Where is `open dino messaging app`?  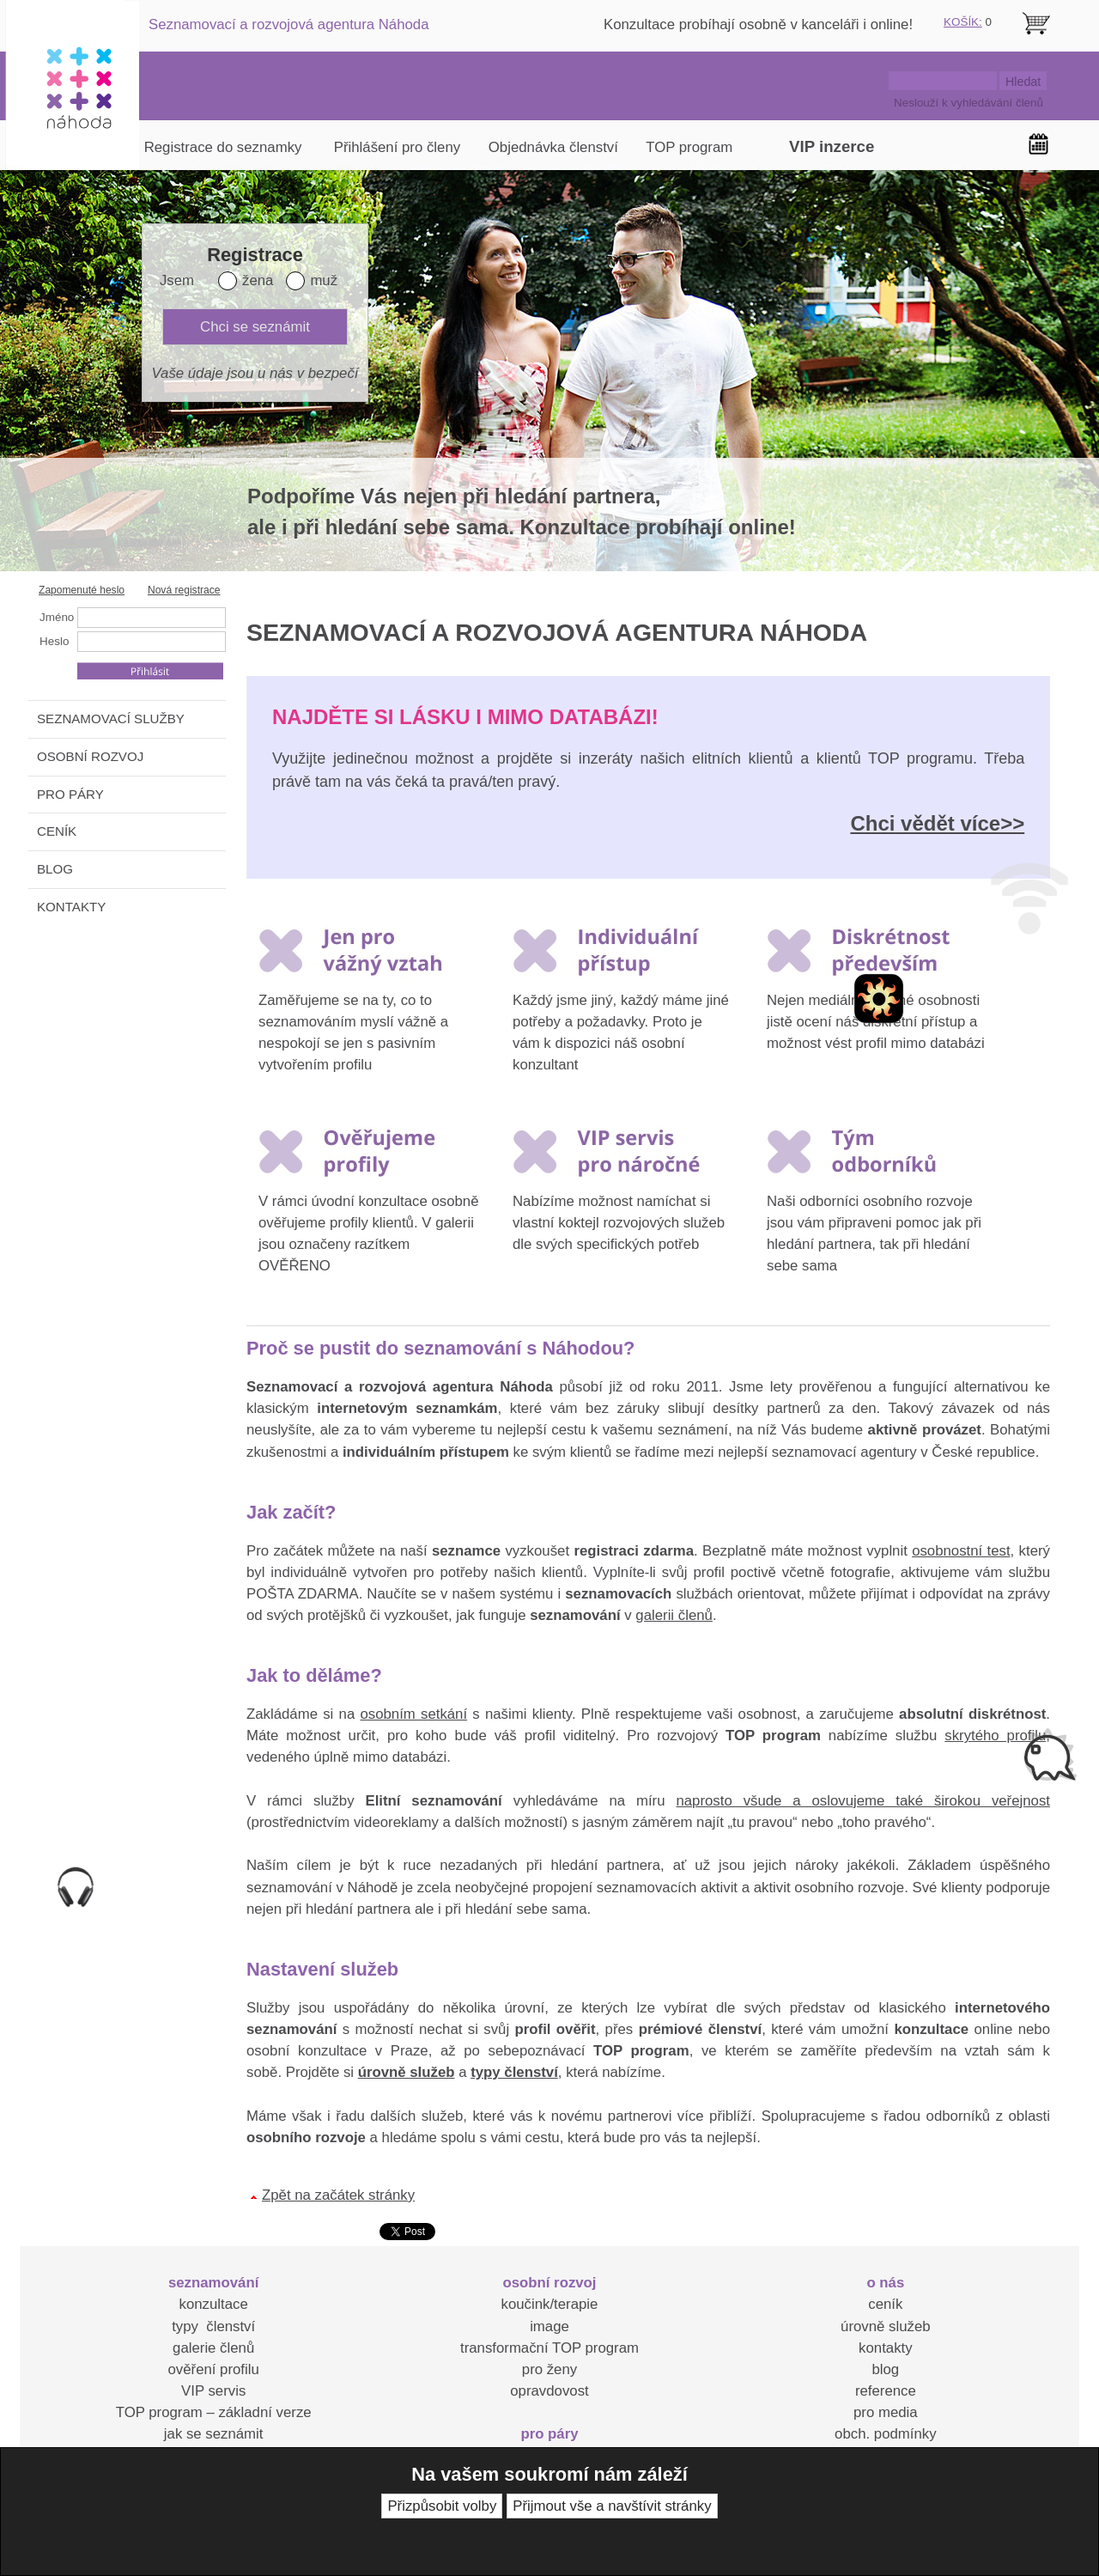
open dino messaging app is located at coordinates (1050, 1754).